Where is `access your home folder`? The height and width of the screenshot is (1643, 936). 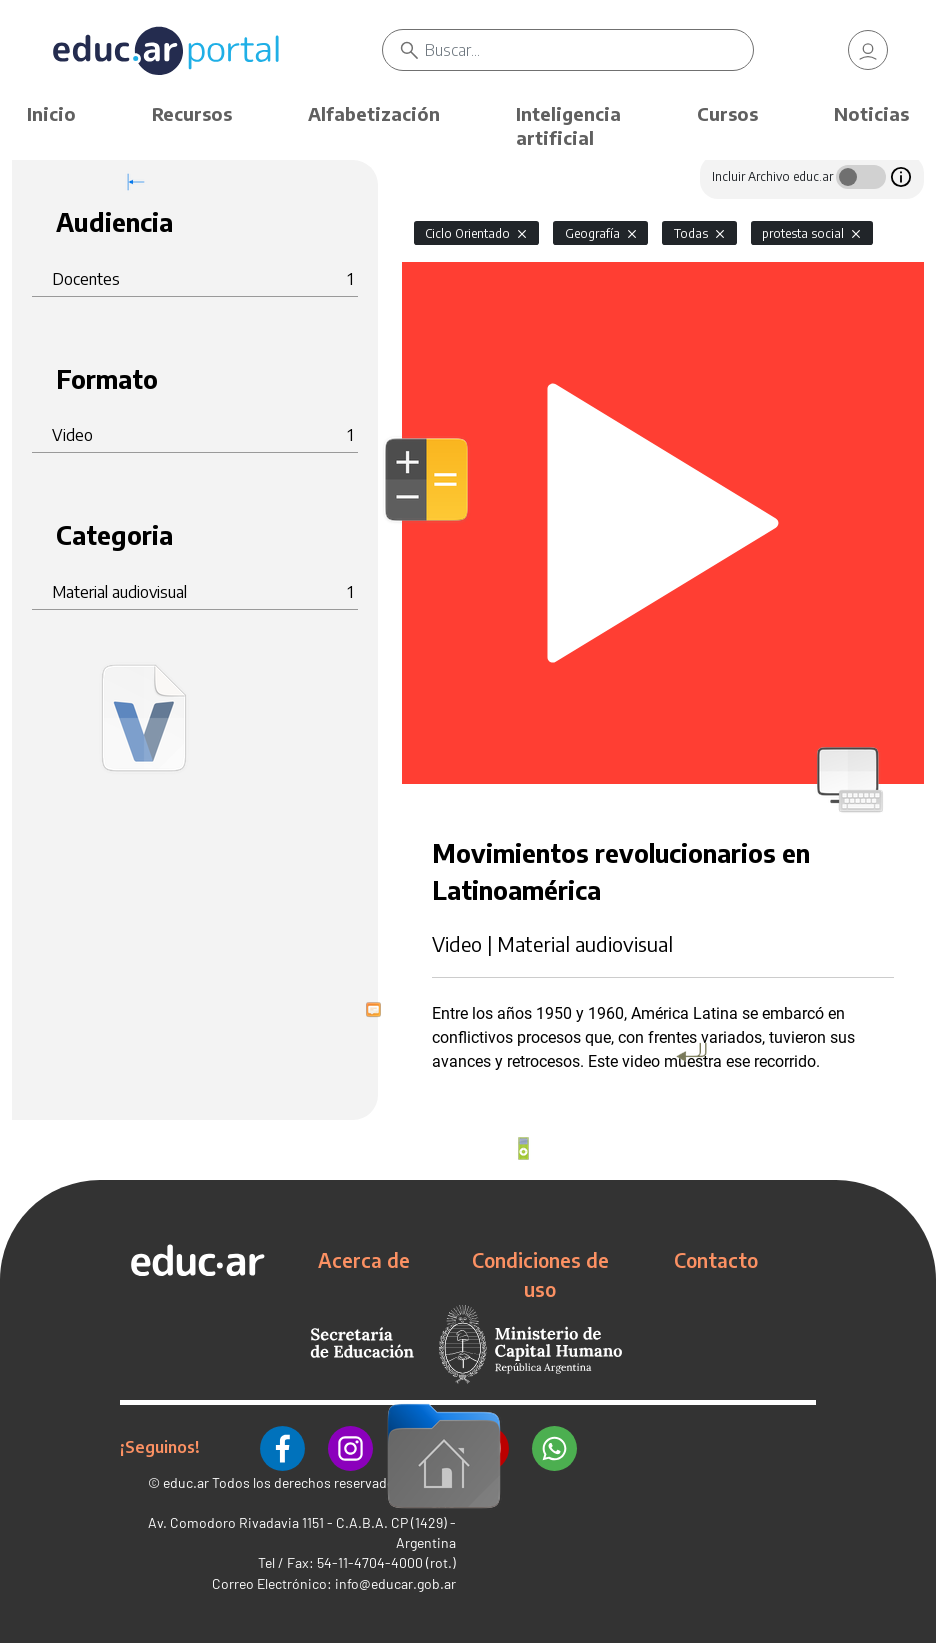 access your home folder is located at coordinates (444, 1456).